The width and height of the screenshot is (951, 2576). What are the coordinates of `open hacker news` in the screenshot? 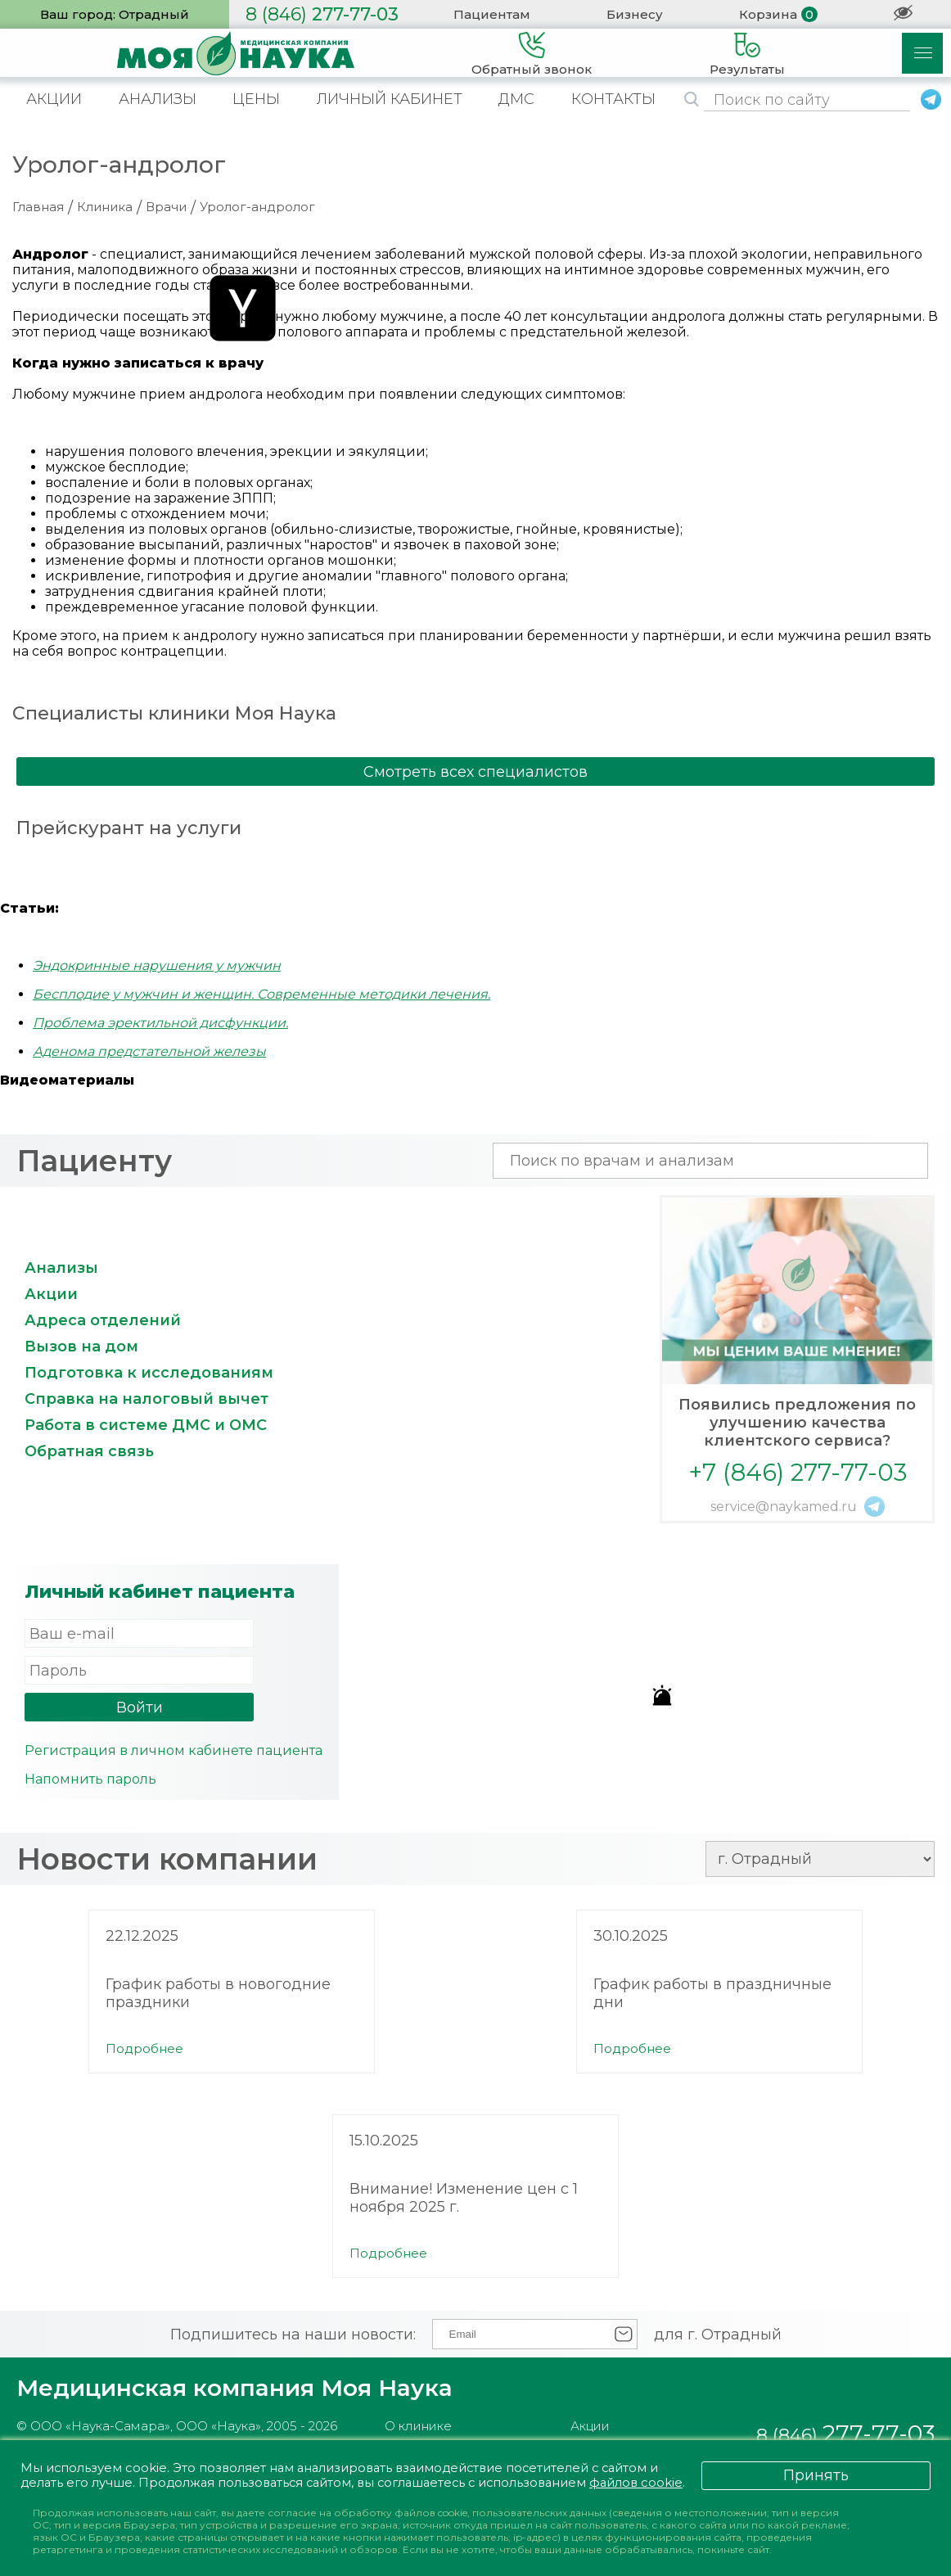 It's located at (242, 308).